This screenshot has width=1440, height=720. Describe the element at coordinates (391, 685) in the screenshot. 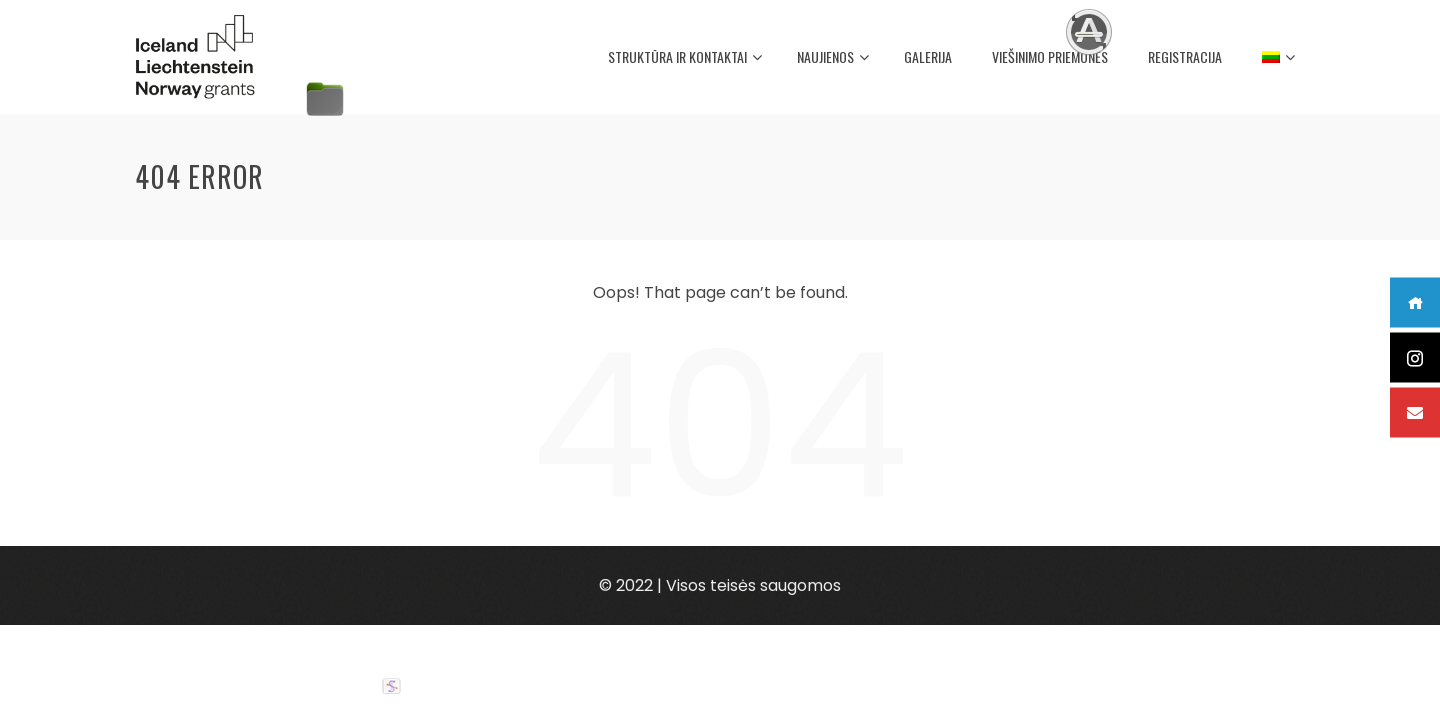

I see `compressed SVG image file` at that location.